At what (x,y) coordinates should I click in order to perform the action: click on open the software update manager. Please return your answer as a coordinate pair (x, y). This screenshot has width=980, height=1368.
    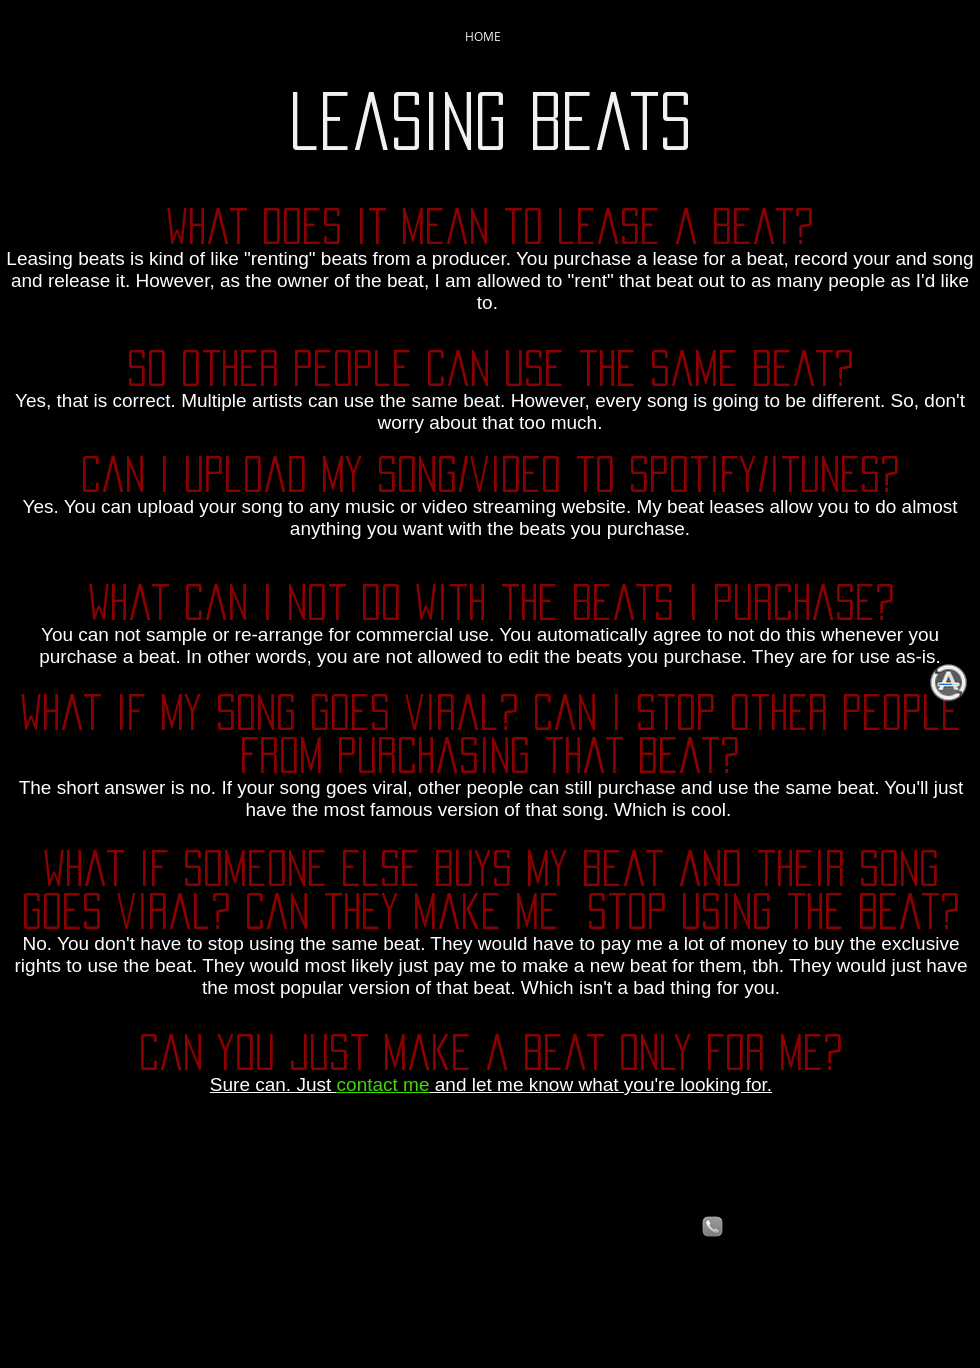
    Looking at the image, I should click on (948, 682).